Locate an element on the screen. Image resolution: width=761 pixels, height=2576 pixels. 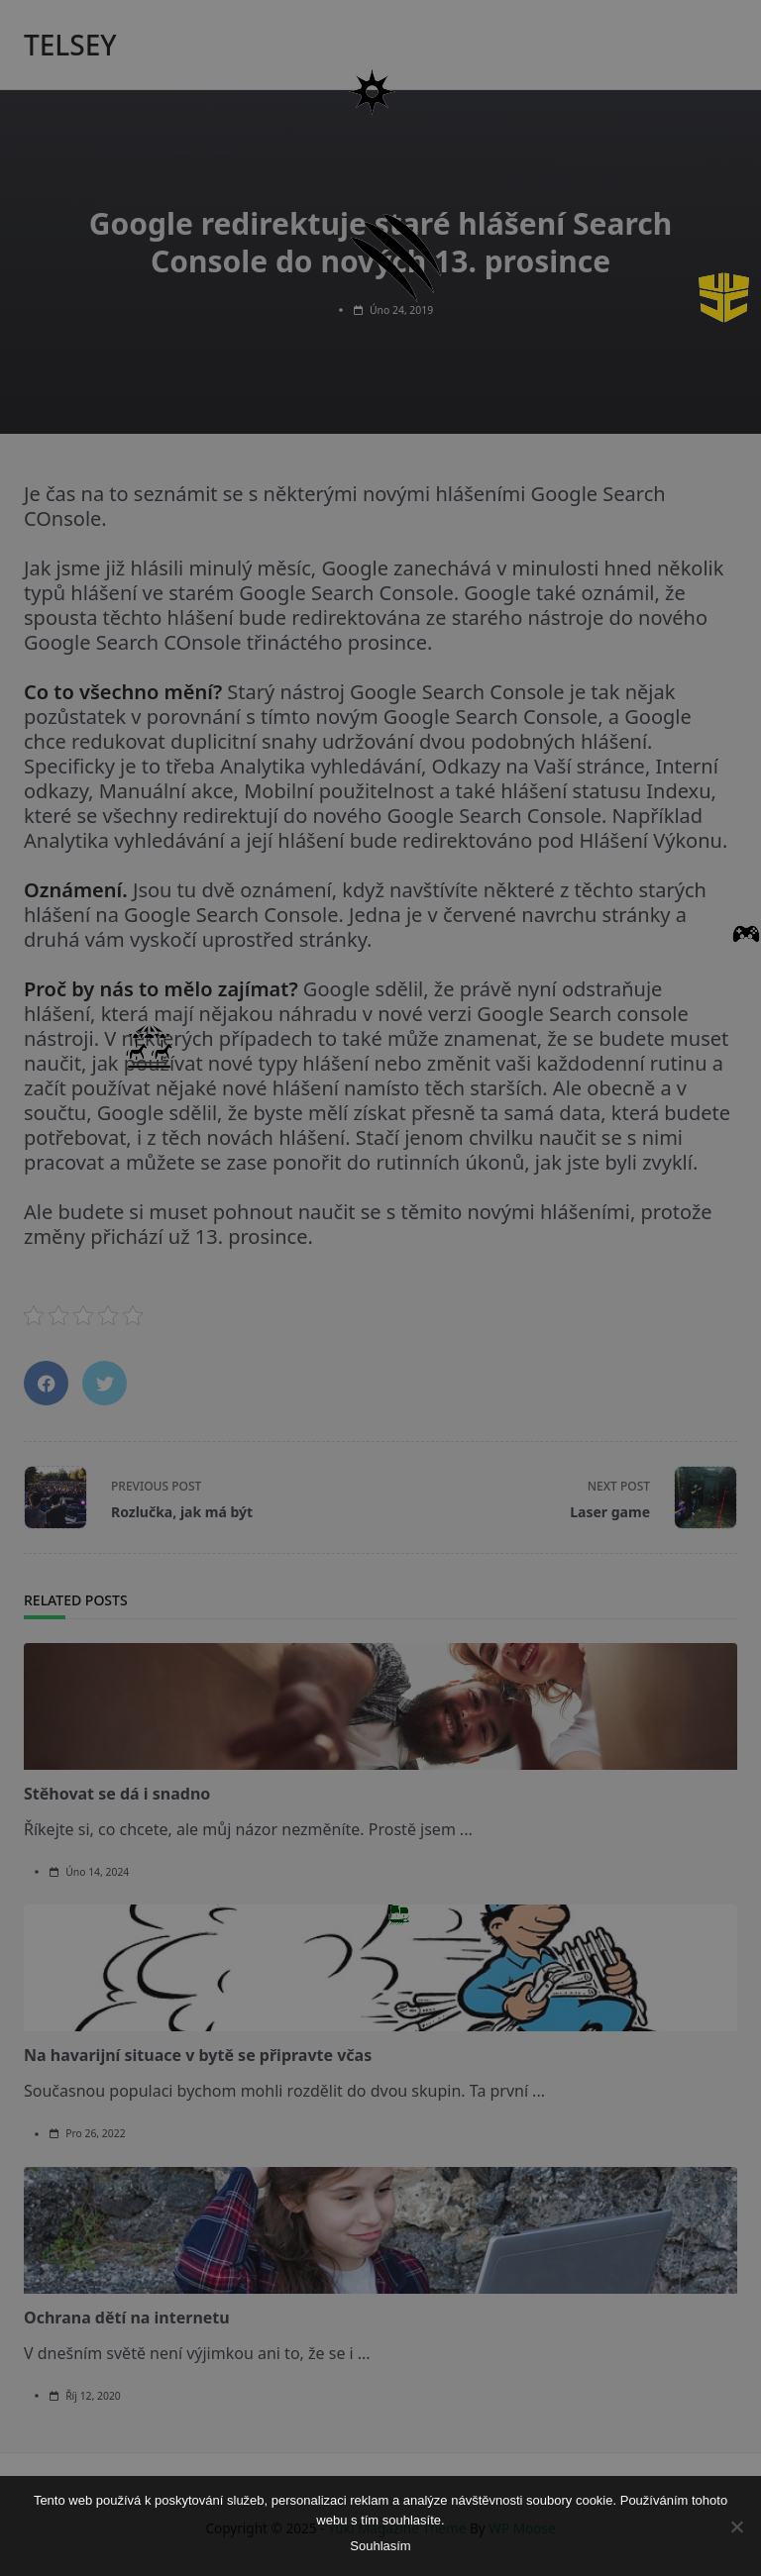
access carousel or slideshow view is located at coordinates (149, 1045).